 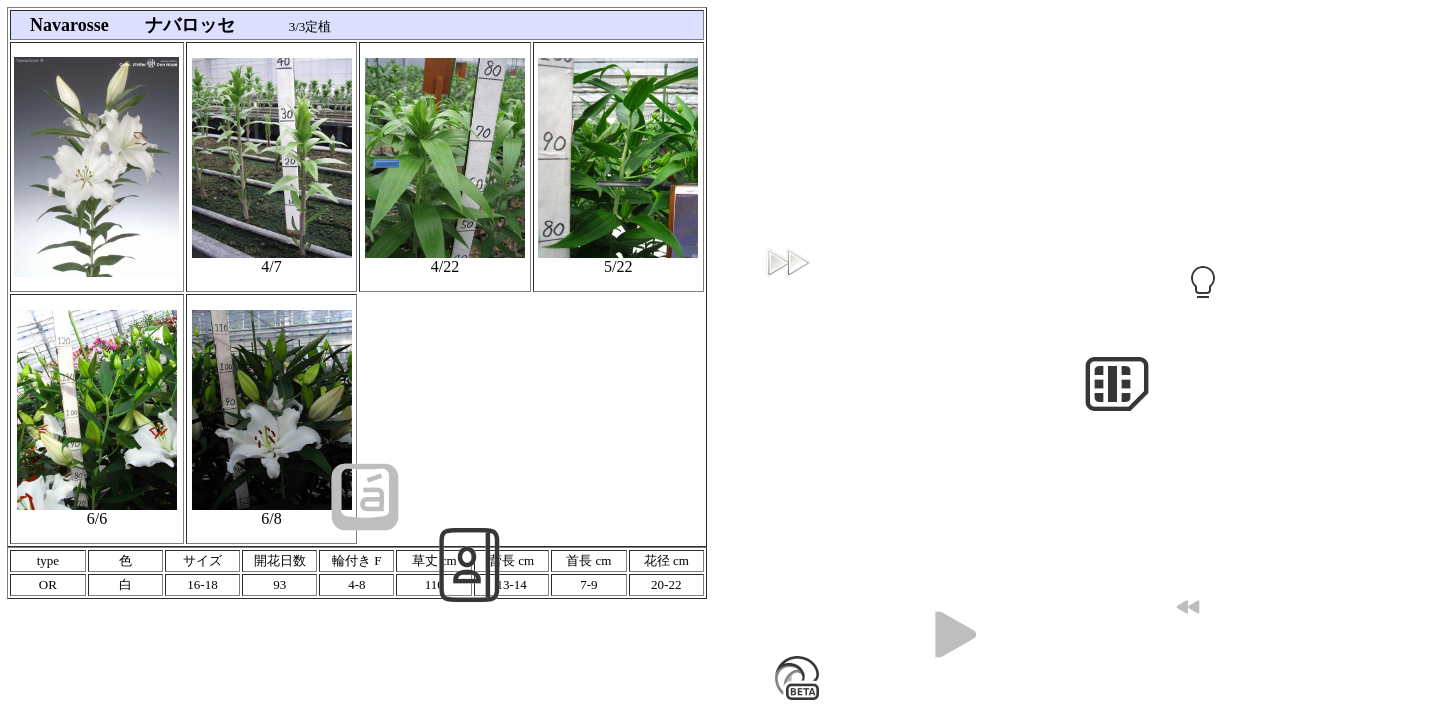 What do you see at coordinates (953, 634) in the screenshot?
I see `start media playback` at bounding box center [953, 634].